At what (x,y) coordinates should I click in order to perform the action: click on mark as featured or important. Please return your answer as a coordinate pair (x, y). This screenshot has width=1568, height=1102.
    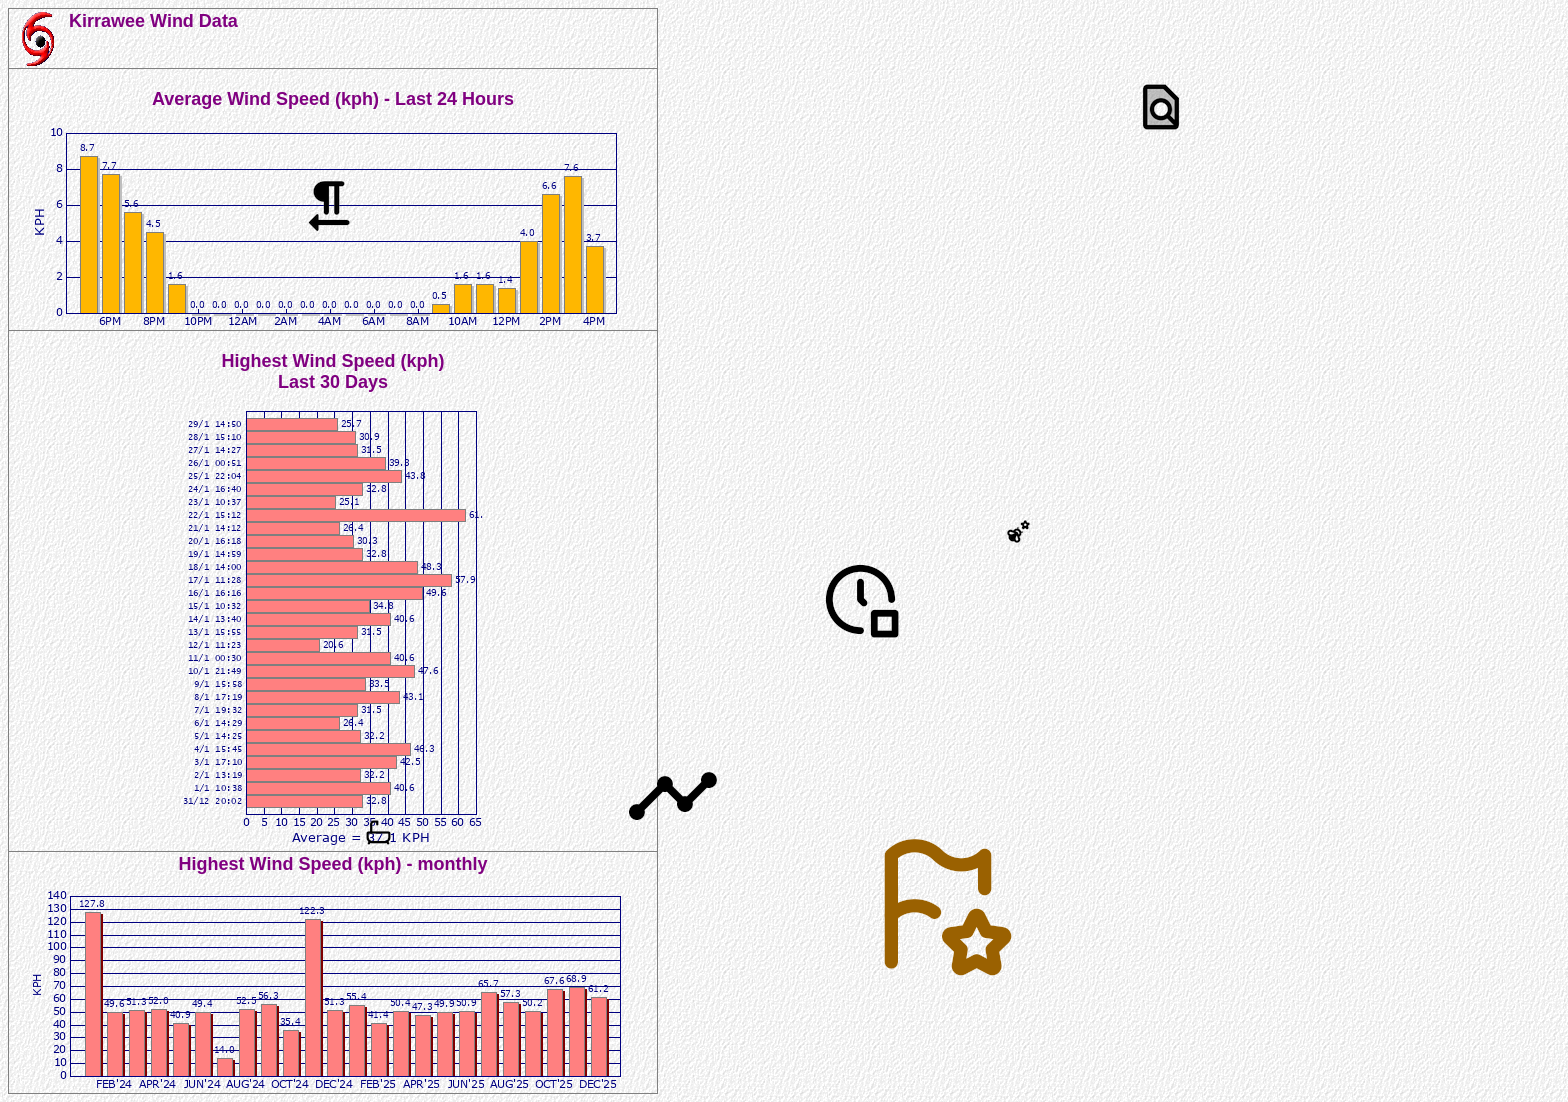
    Looking at the image, I should click on (938, 902).